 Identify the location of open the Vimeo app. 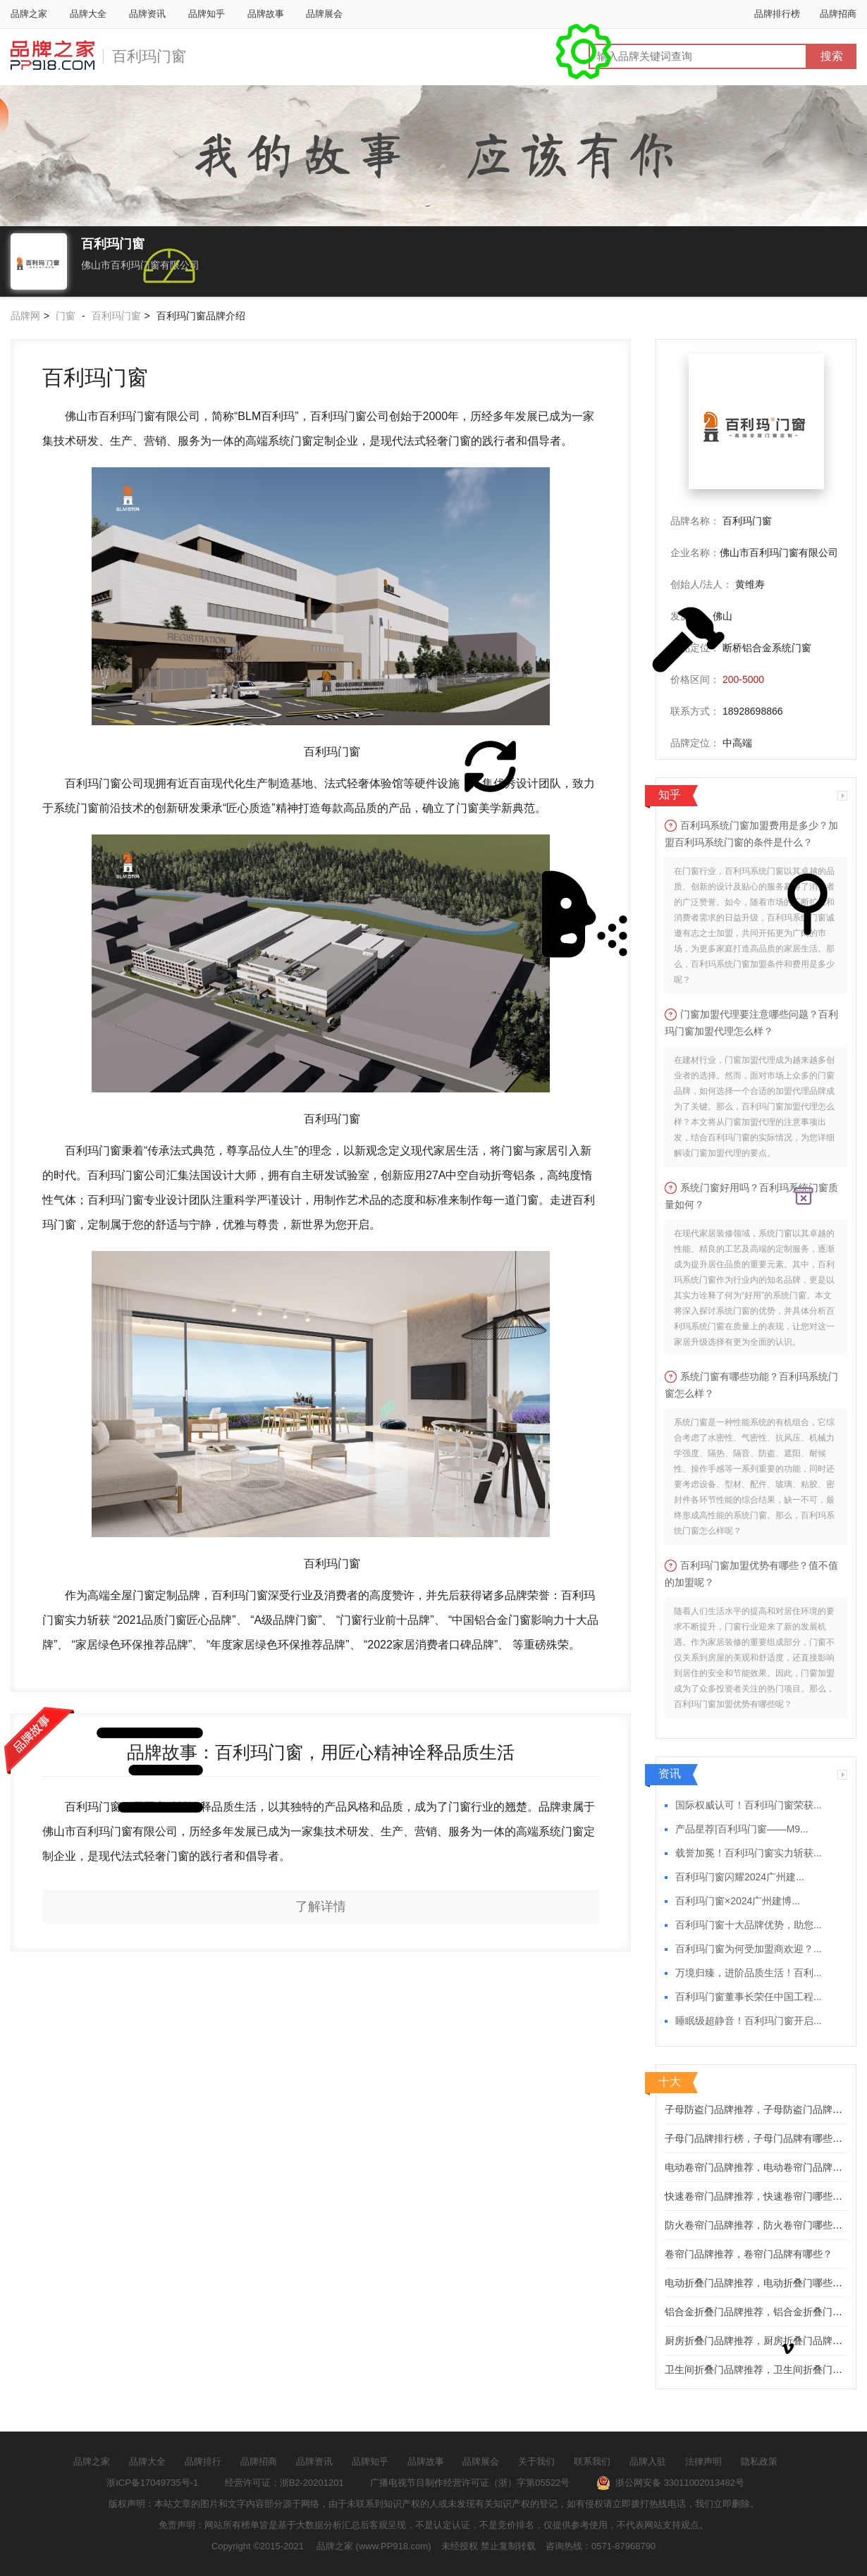
(787, 2348).